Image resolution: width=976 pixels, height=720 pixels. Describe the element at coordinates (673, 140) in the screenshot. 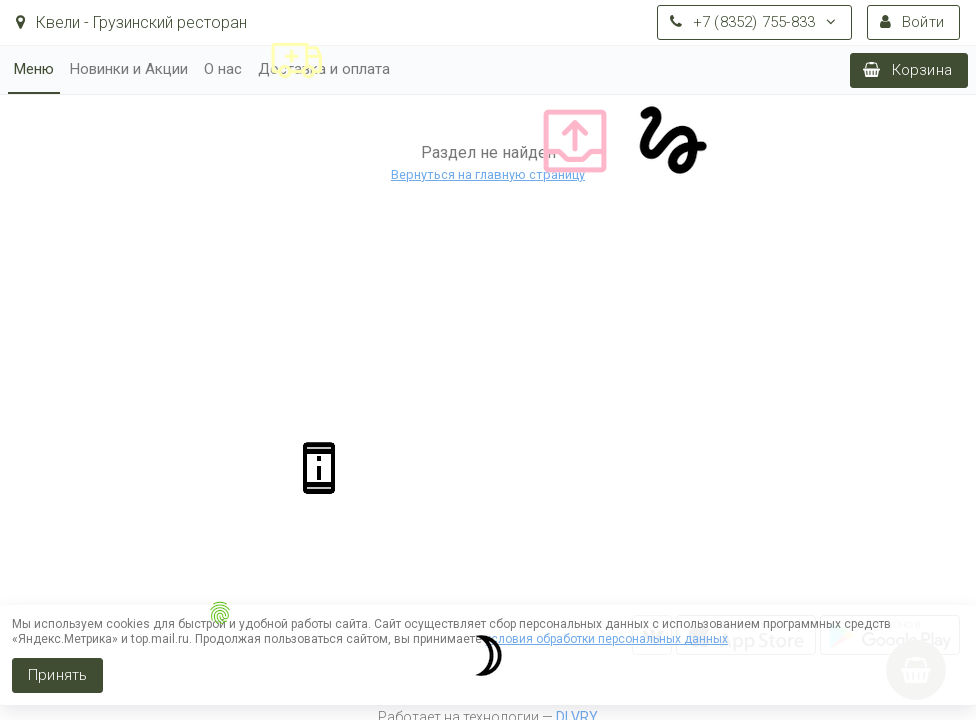

I see `draw or write with gesture input` at that location.